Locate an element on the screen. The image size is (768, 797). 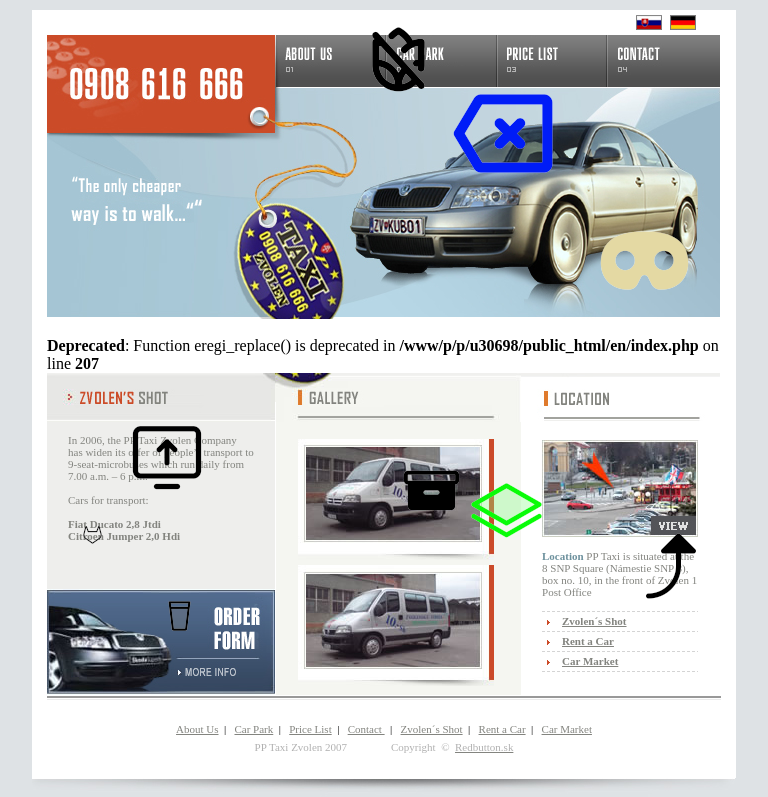
view layered content or stacked items is located at coordinates (506, 511).